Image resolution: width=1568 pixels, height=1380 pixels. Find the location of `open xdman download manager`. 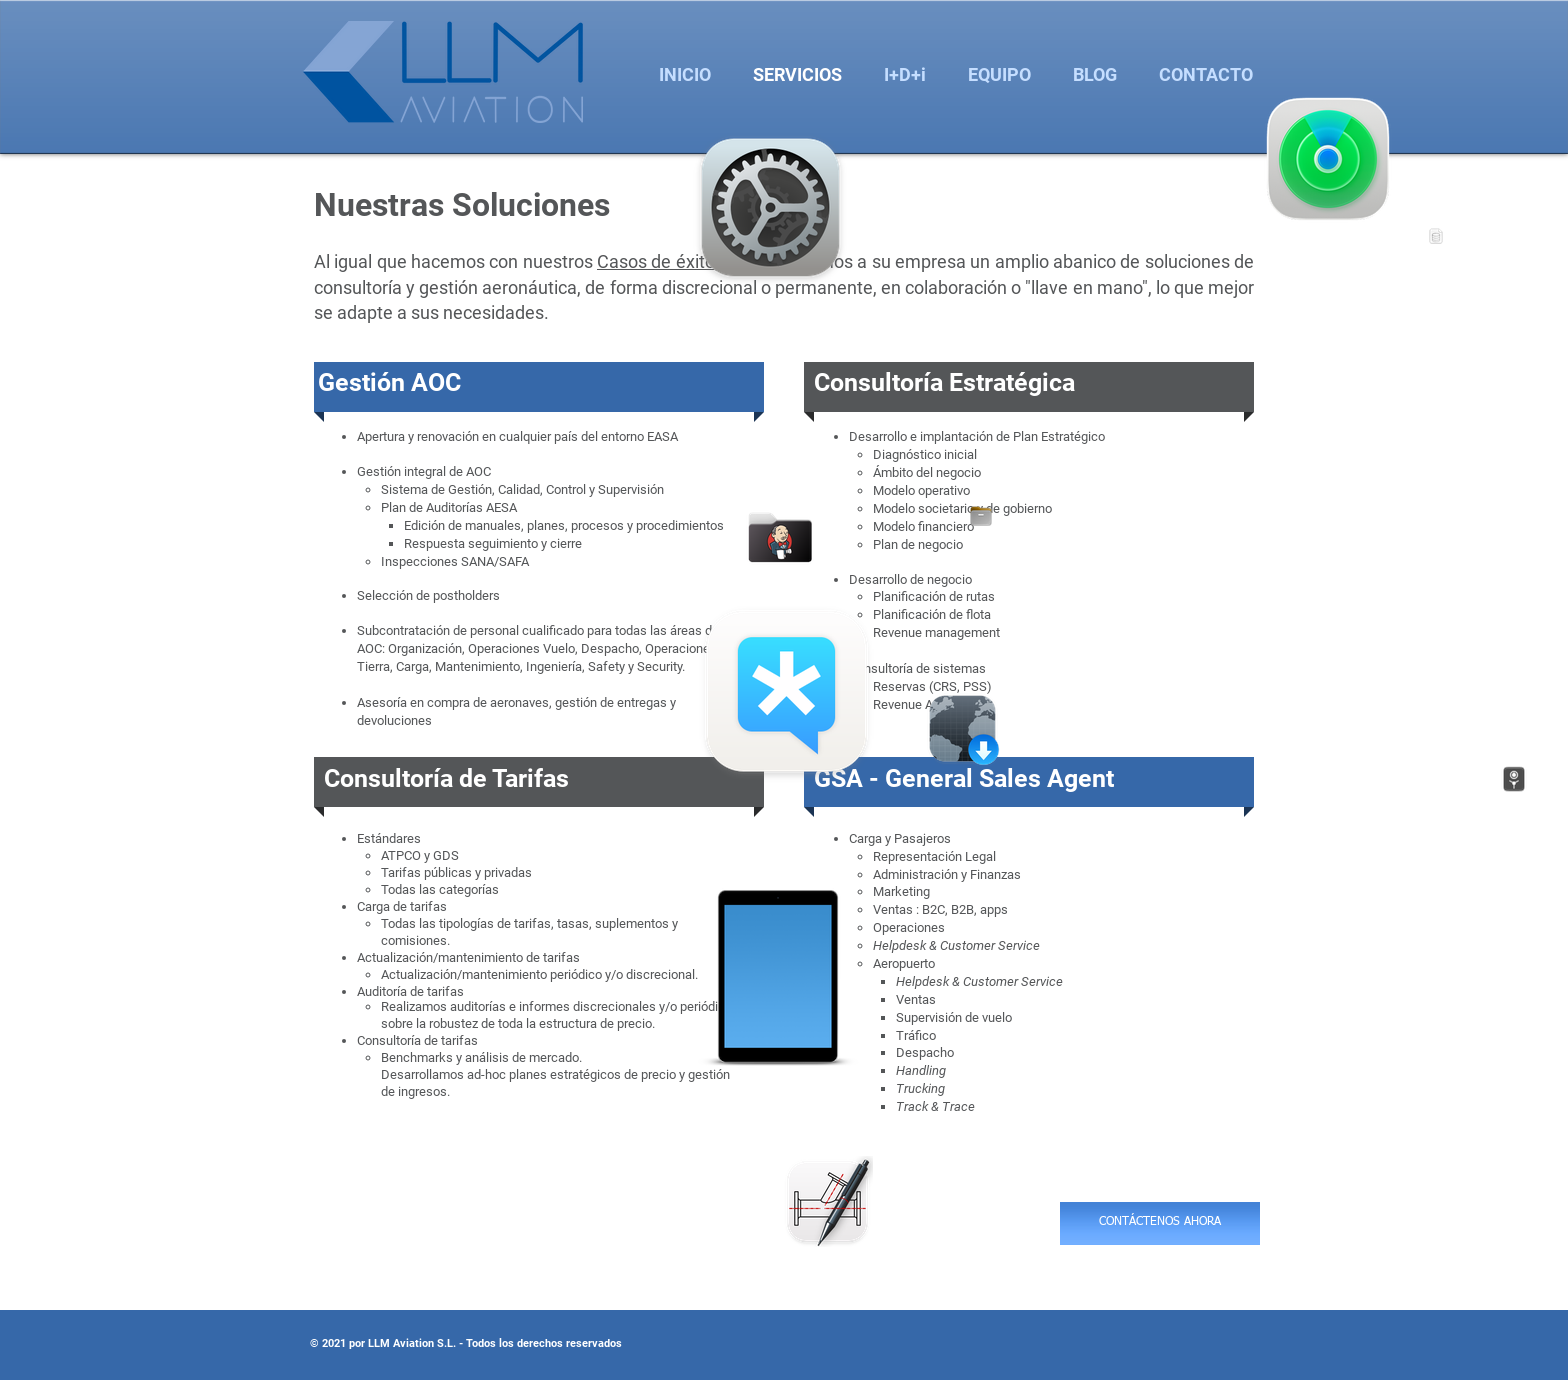

open xdman download manager is located at coordinates (962, 728).